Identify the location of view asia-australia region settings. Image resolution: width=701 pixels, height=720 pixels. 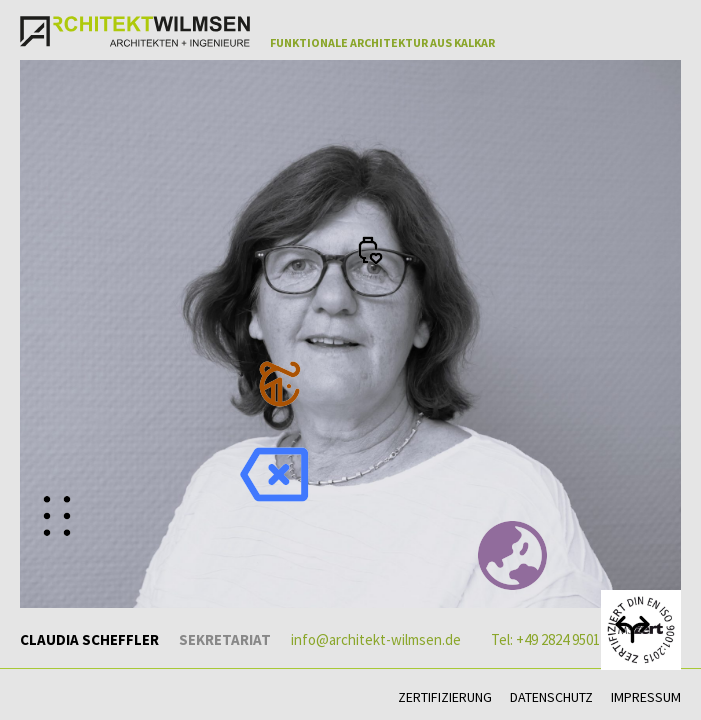
(512, 555).